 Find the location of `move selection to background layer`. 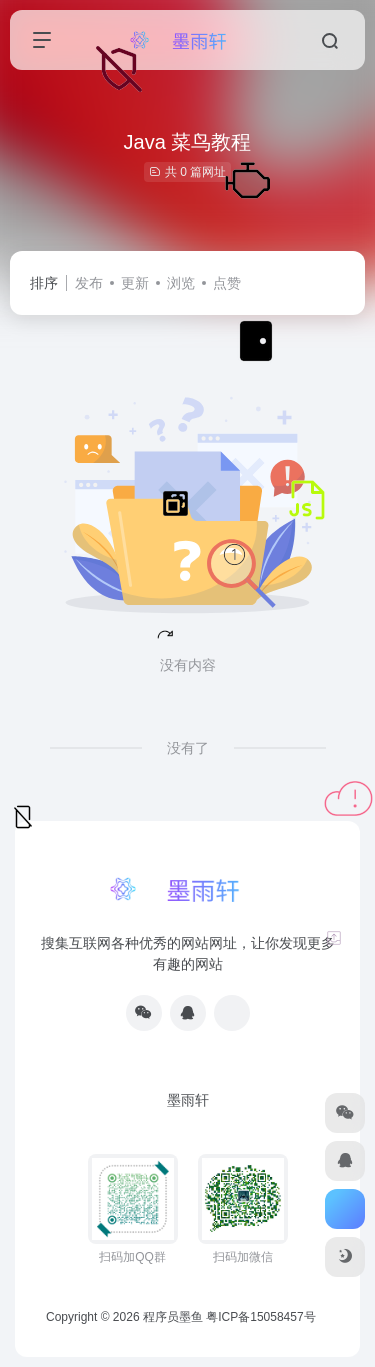

move selection to background layer is located at coordinates (175, 503).